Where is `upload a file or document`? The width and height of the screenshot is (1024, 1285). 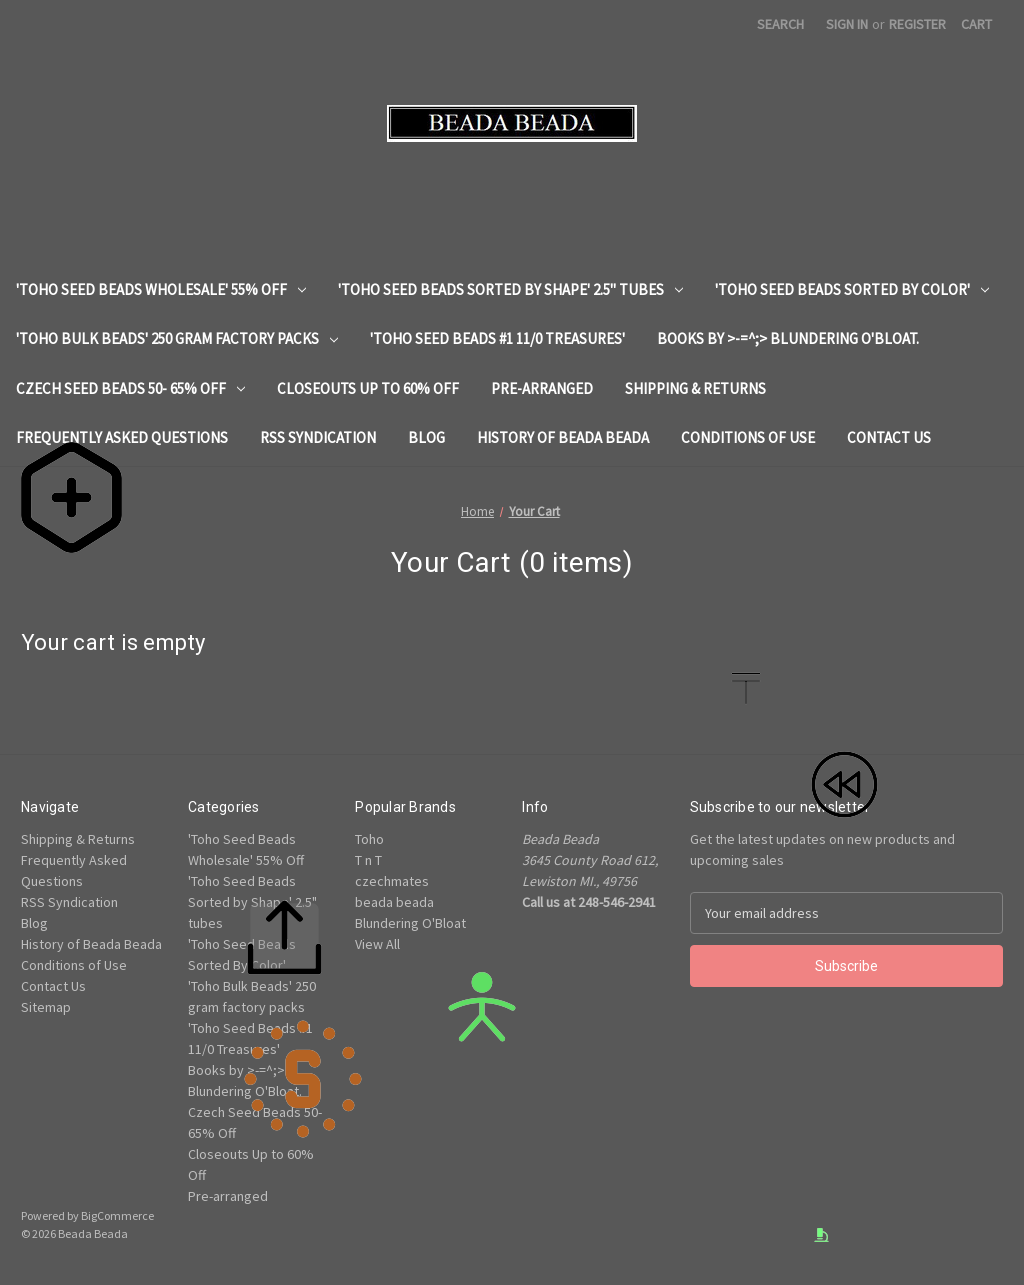
upload a file or document is located at coordinates (284, 940).